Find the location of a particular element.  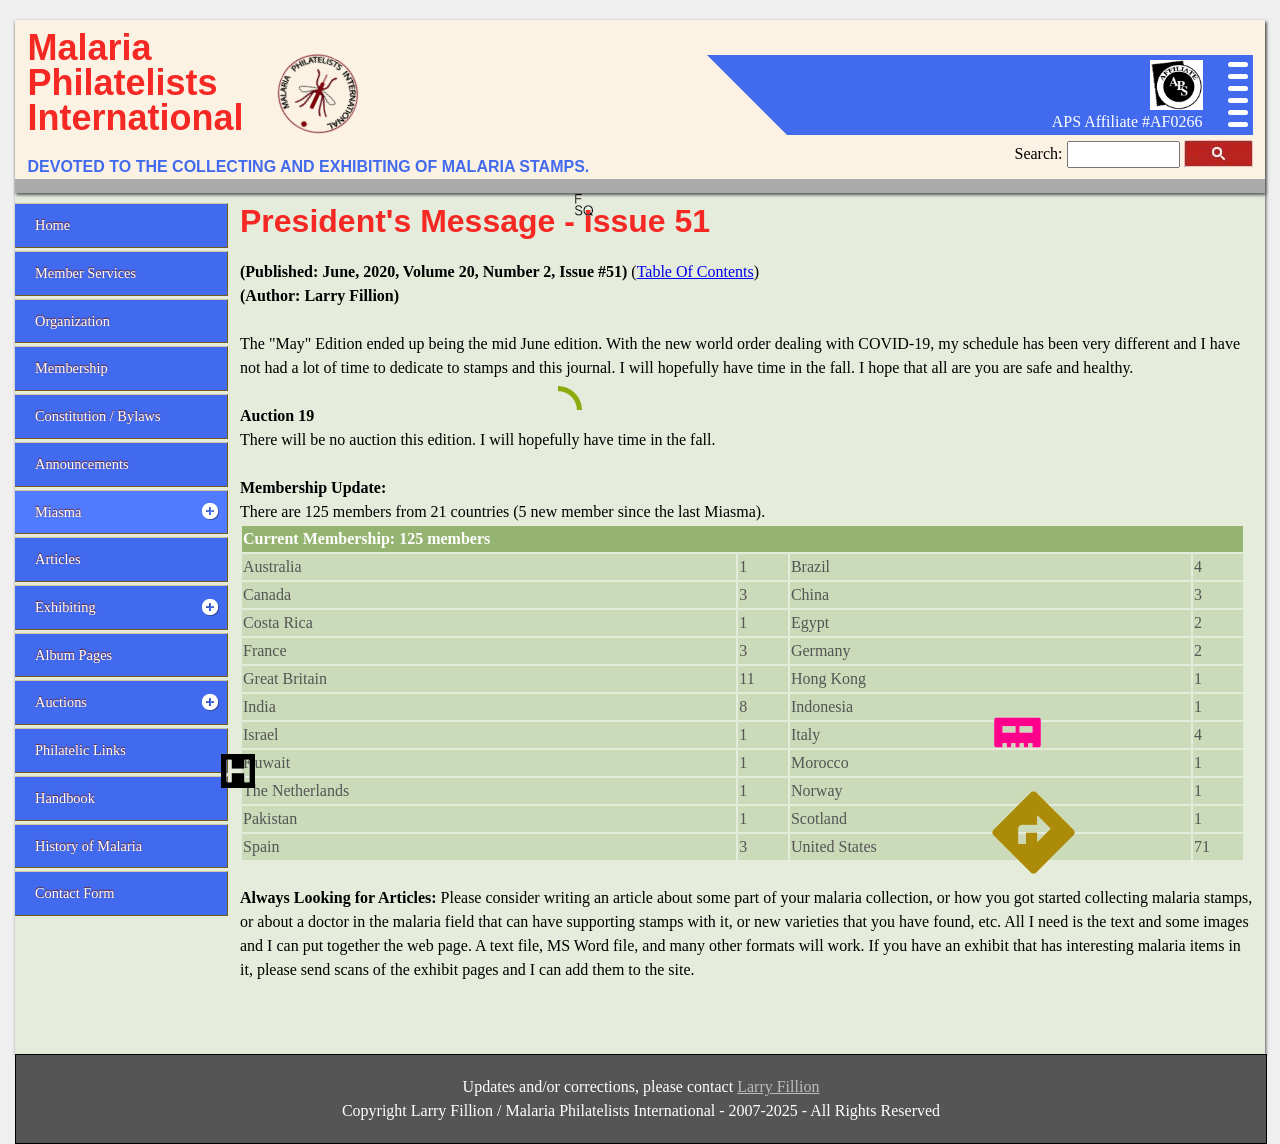

view RAM or memory usage is located at coordinates (1017, 732).